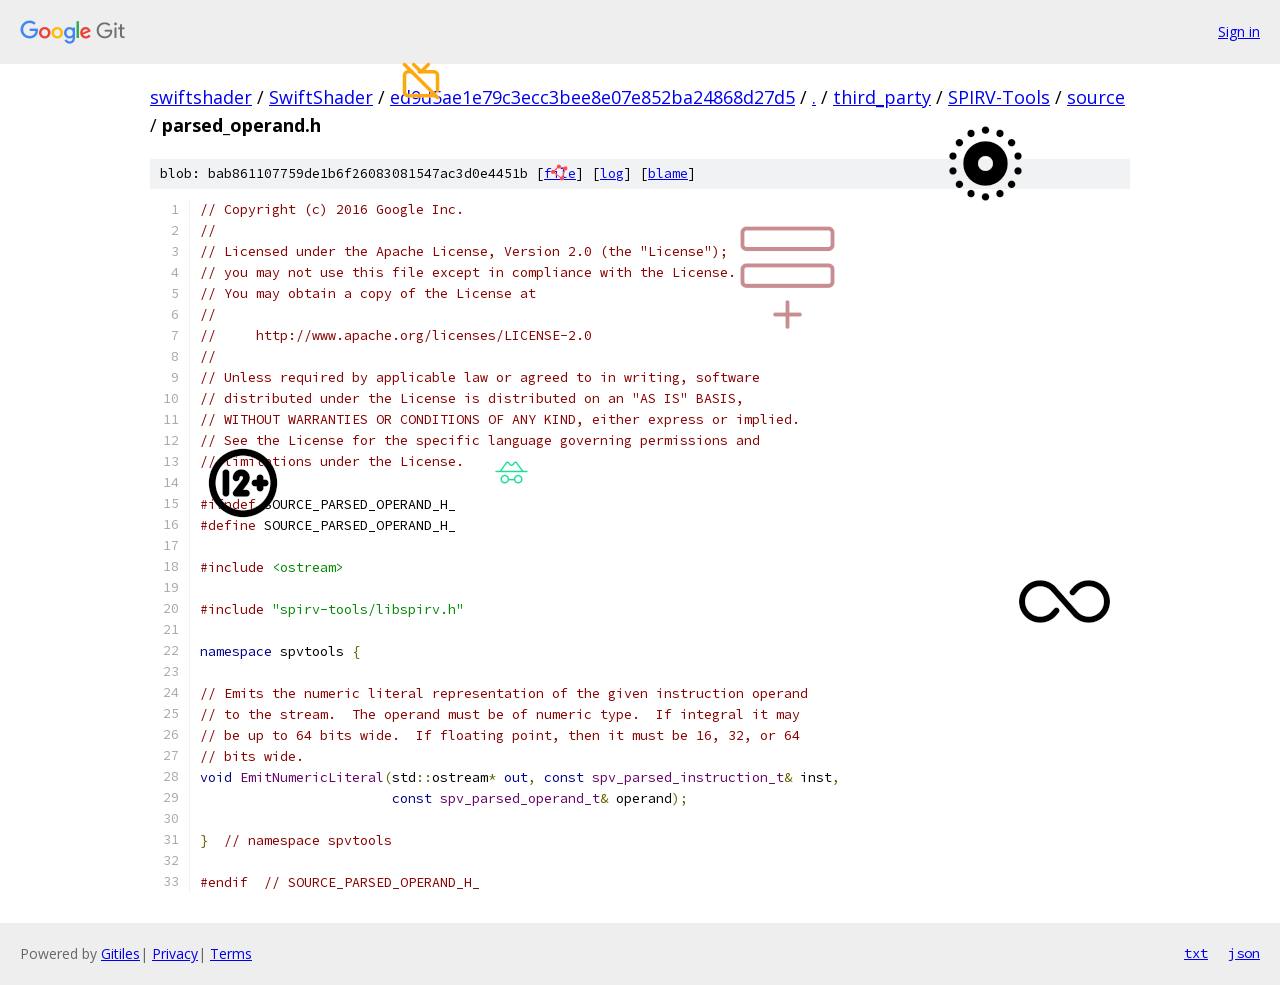  I want to click on enable incognito or private browsing mode, so click(511, 472).